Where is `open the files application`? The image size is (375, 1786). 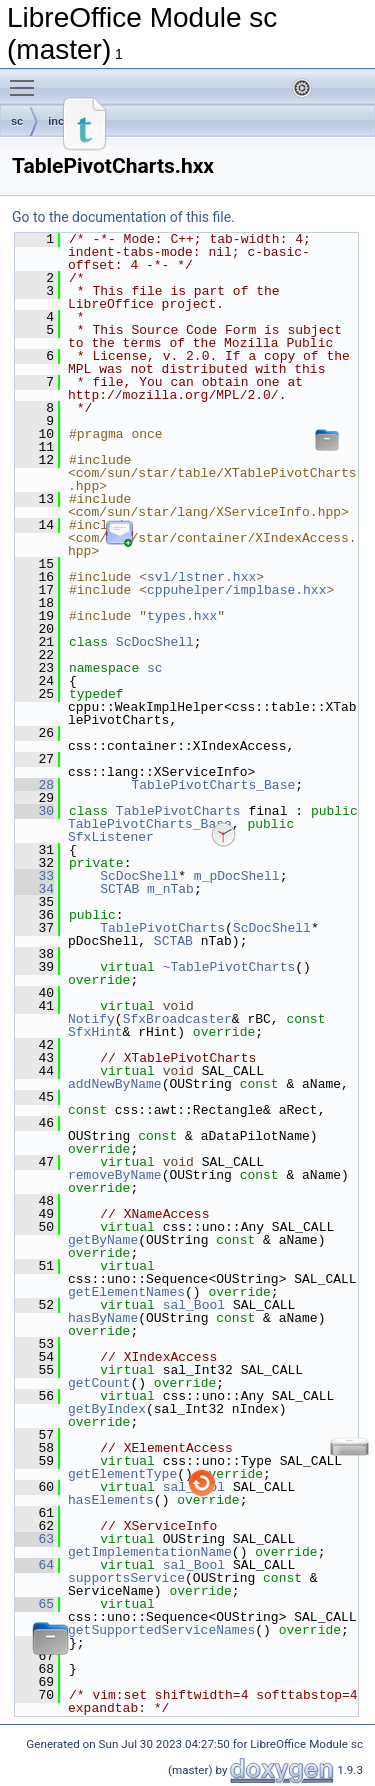
open the files application is located at coordinates (327, 440).